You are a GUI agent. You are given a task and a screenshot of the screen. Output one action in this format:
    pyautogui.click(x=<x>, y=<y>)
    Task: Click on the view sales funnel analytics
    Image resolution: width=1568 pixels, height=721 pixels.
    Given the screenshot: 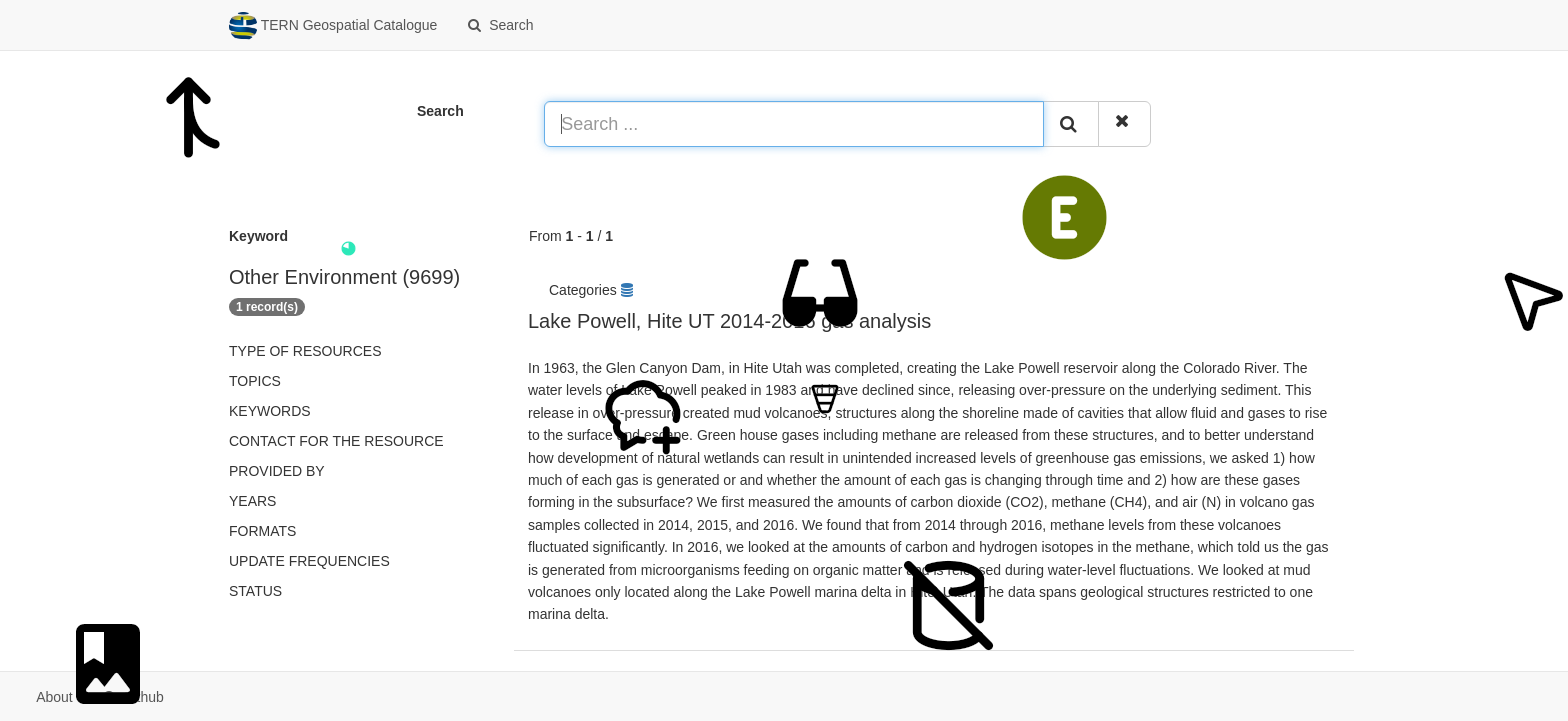 What is the action you would take?
    pyautogui.click(x=825, y=399)
    